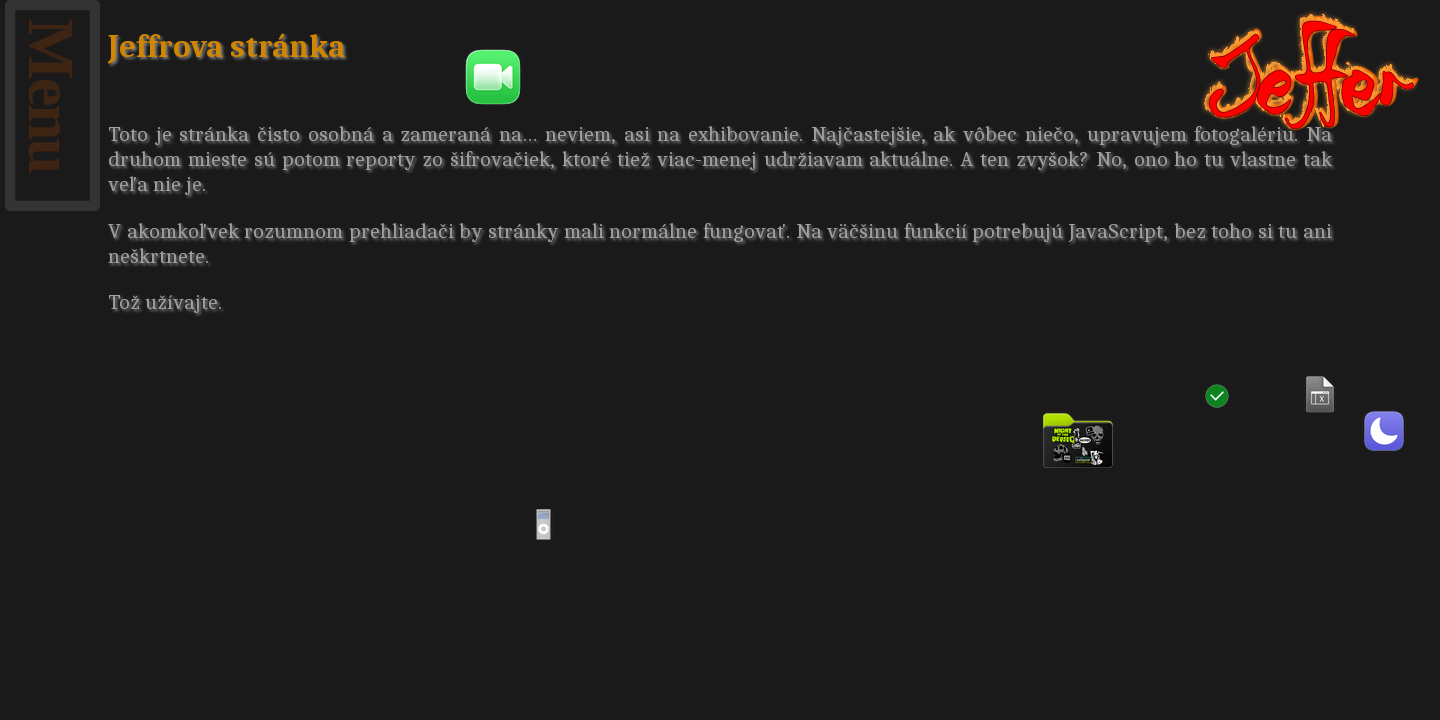 This screenshot has width=1440, height=720. I want to click on open watch dogs 2 game files folder, so click(1077, 442).